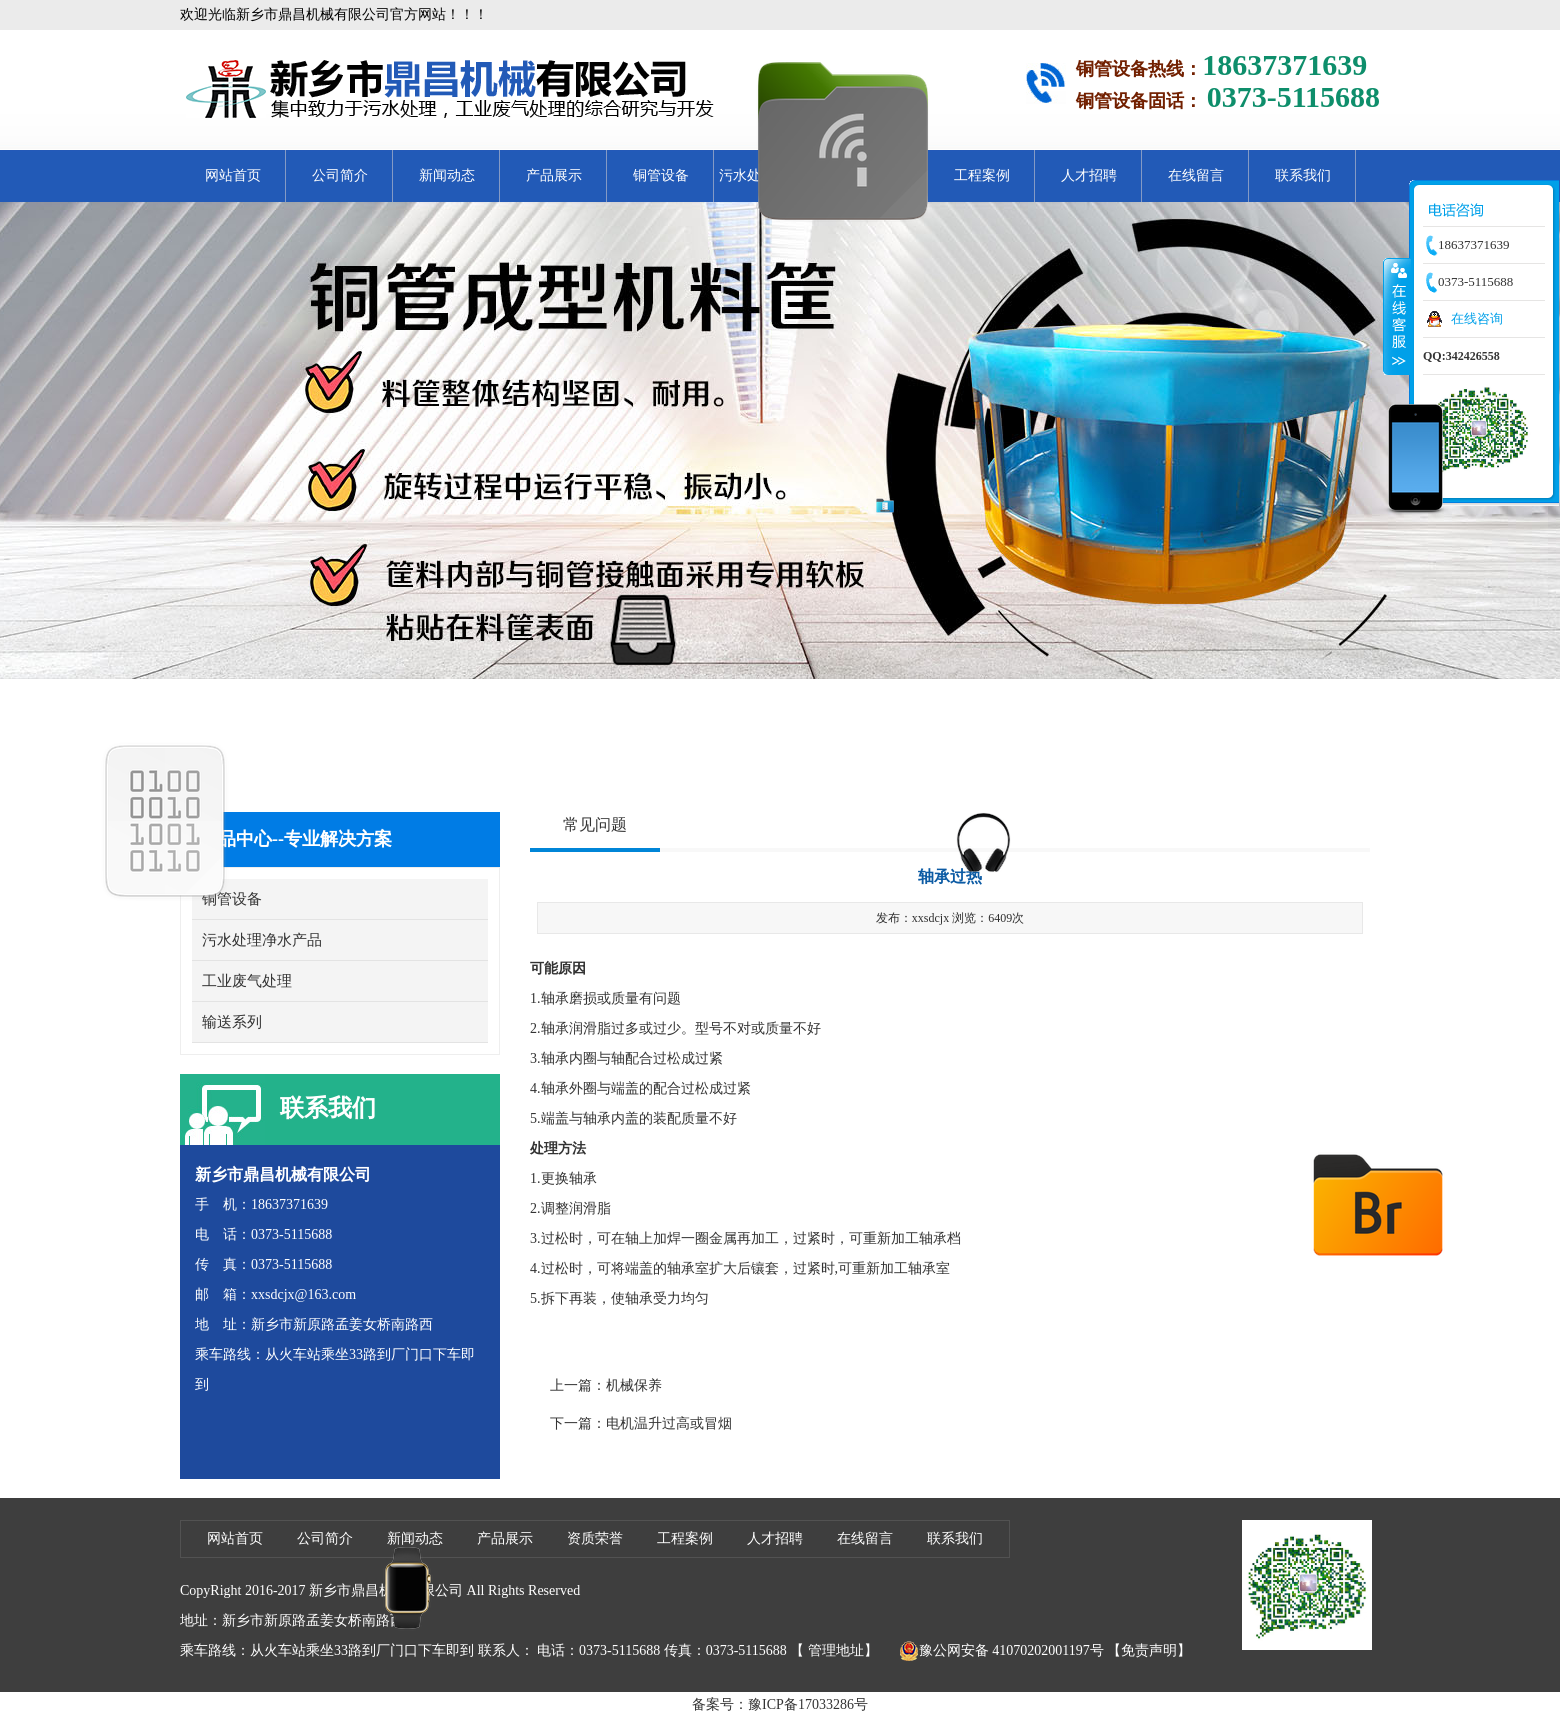 The height and width of the screenshot is (1718, 1560). I want to click on connect bluetooth headphones, so click(983, 842).